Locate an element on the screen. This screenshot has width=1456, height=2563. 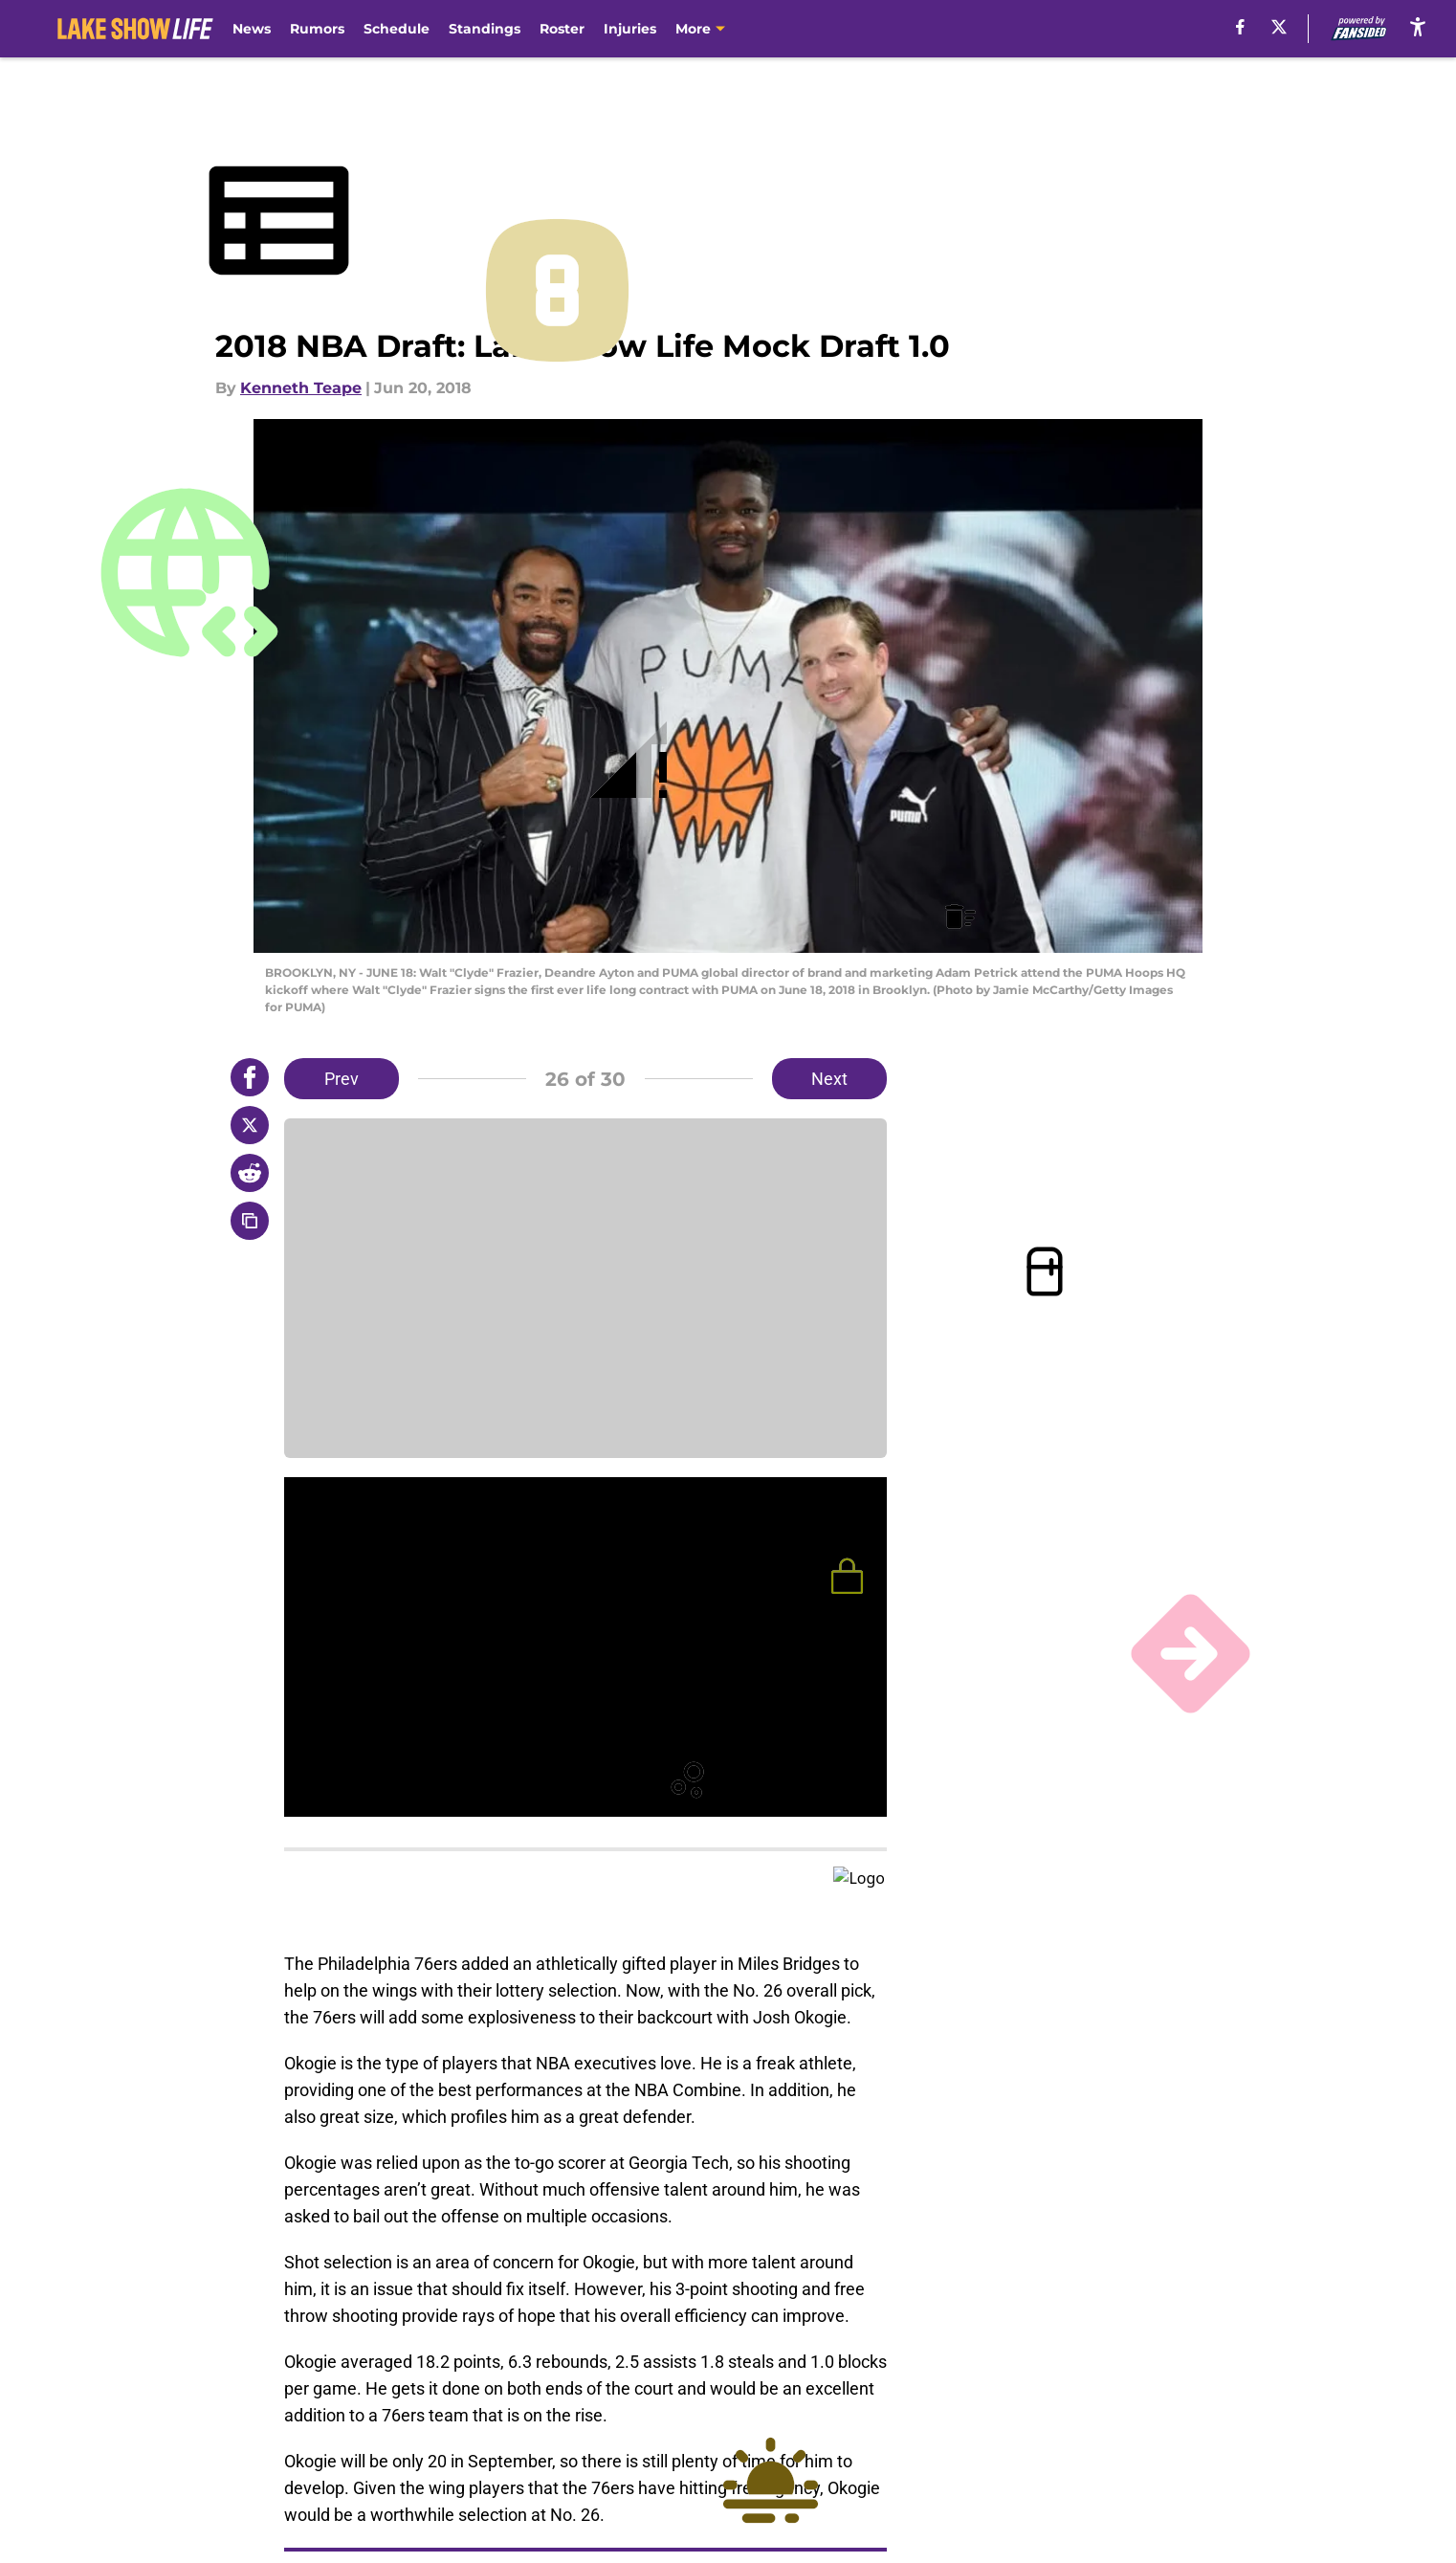
indicates weak cellular signal with no internet connection is located at coordinates (629, 760).